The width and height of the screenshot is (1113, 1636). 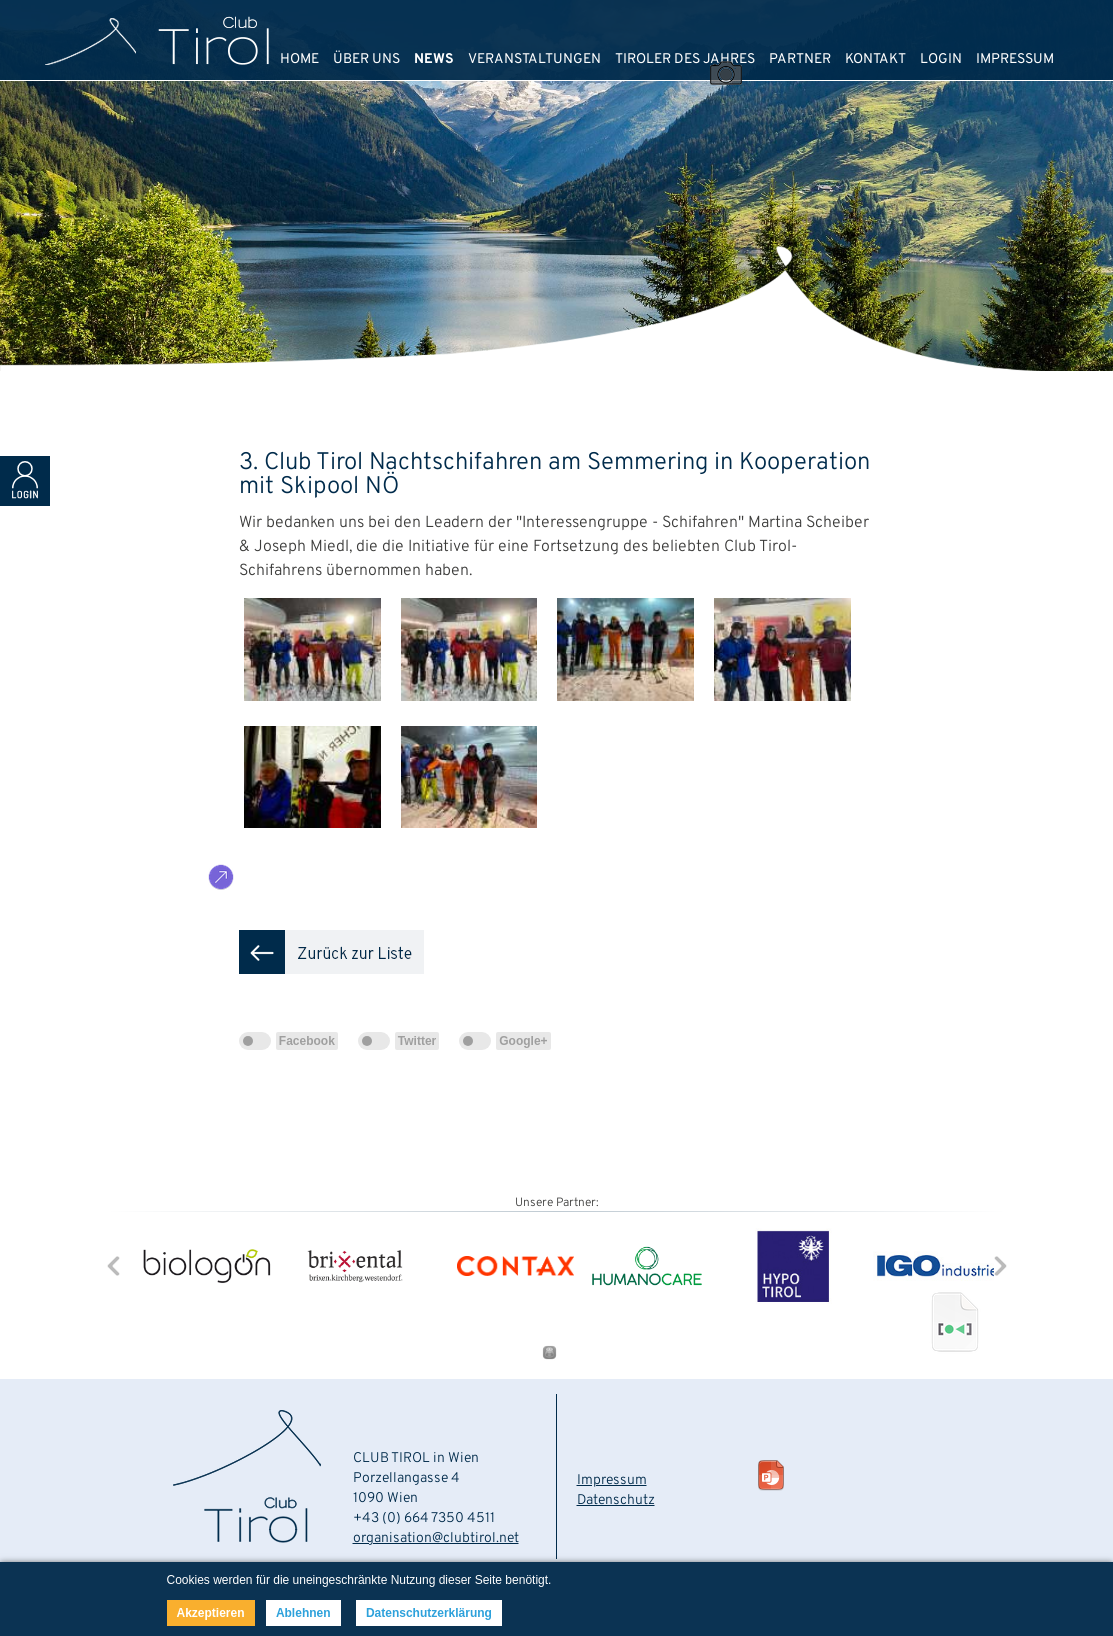 I want to click on indicates a symbolic link or shortcut to another file, so click(x=221, y=877).